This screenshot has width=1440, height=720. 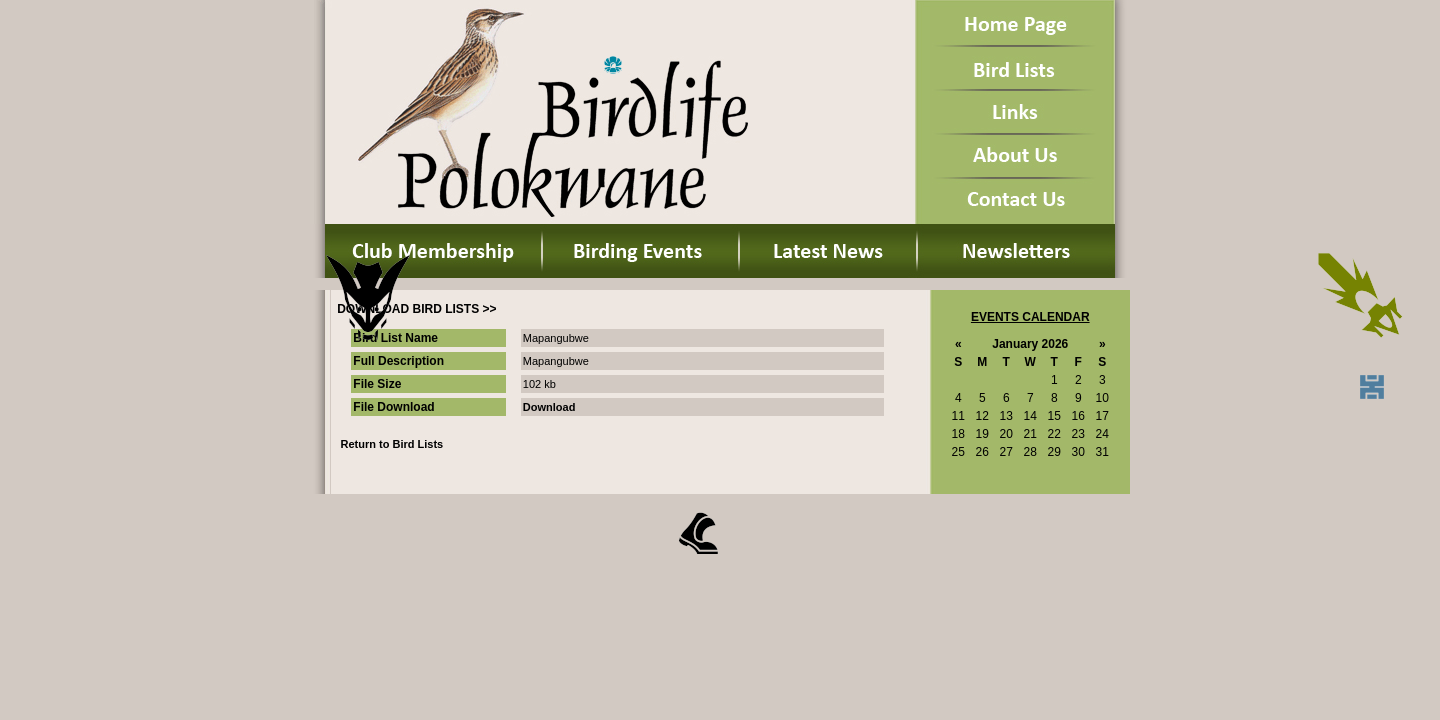 What do you see at coordinates (1372, 387) in the screenshot?
I see `abstract game element or tile` at bounding box center [1372, 387].